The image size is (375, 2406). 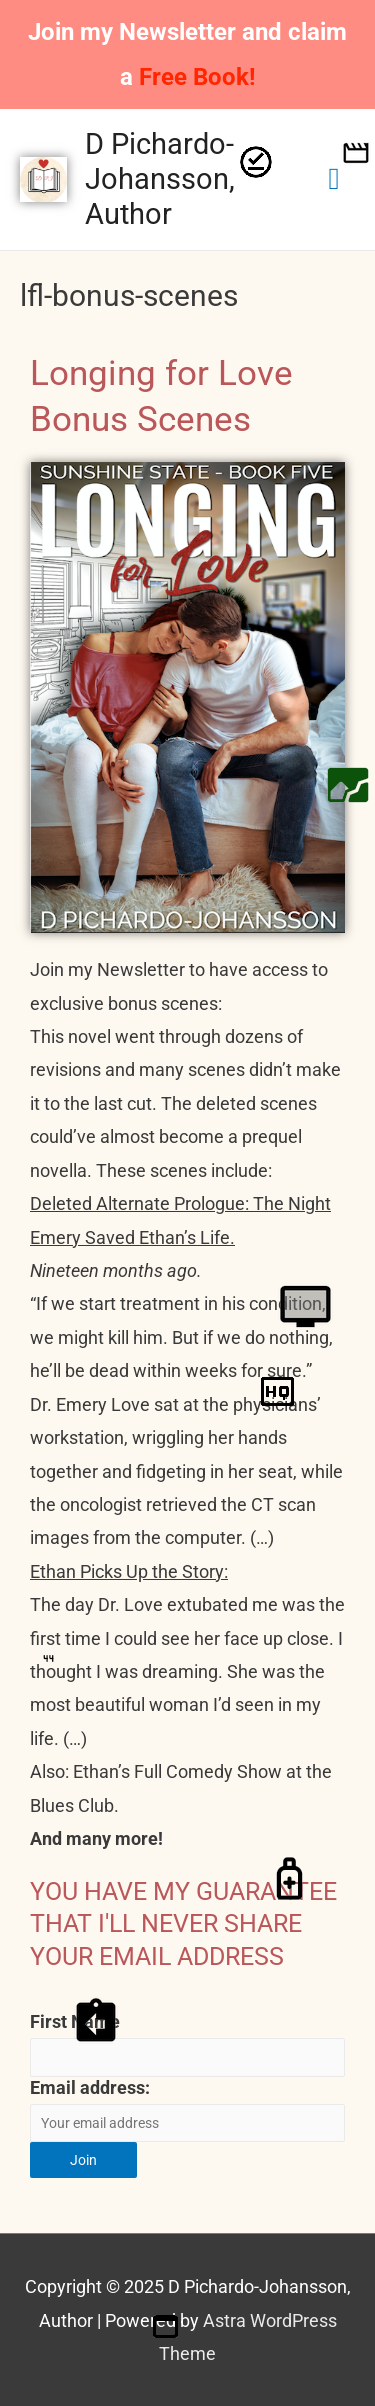 I want to click on open a web browser or web view, so click(x=165, y=2326).